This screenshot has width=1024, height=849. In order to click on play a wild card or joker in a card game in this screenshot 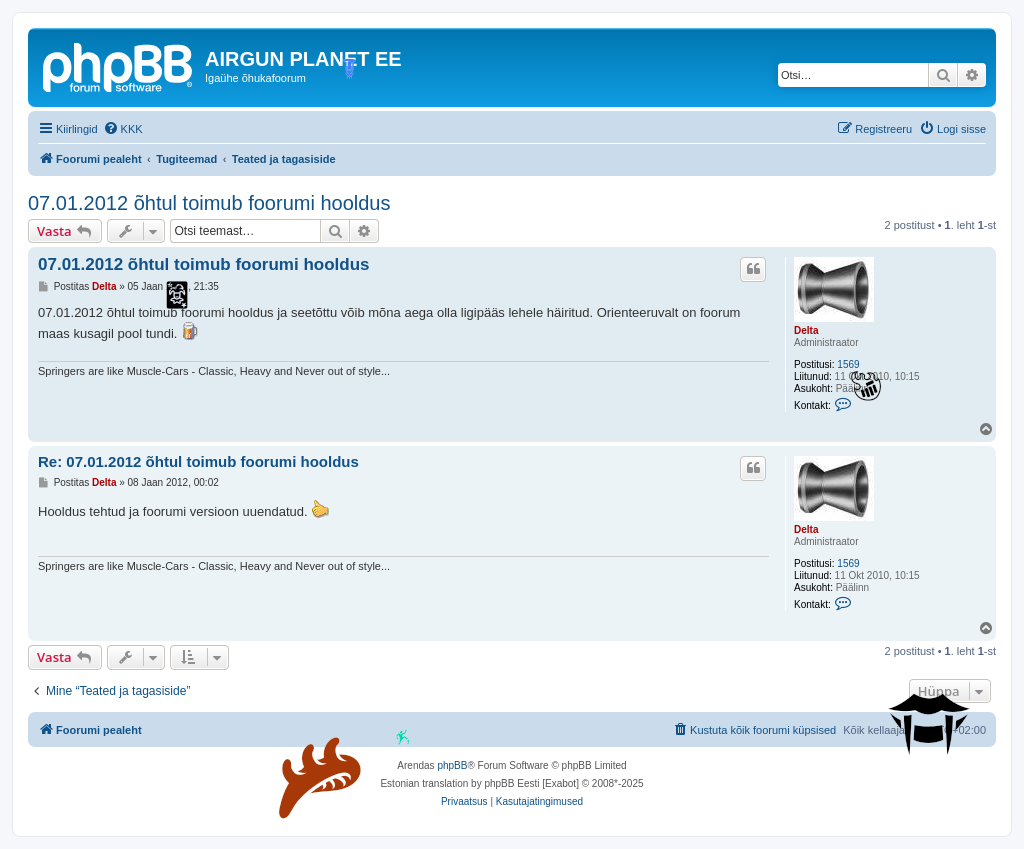, I will do `click(177, 295)`.